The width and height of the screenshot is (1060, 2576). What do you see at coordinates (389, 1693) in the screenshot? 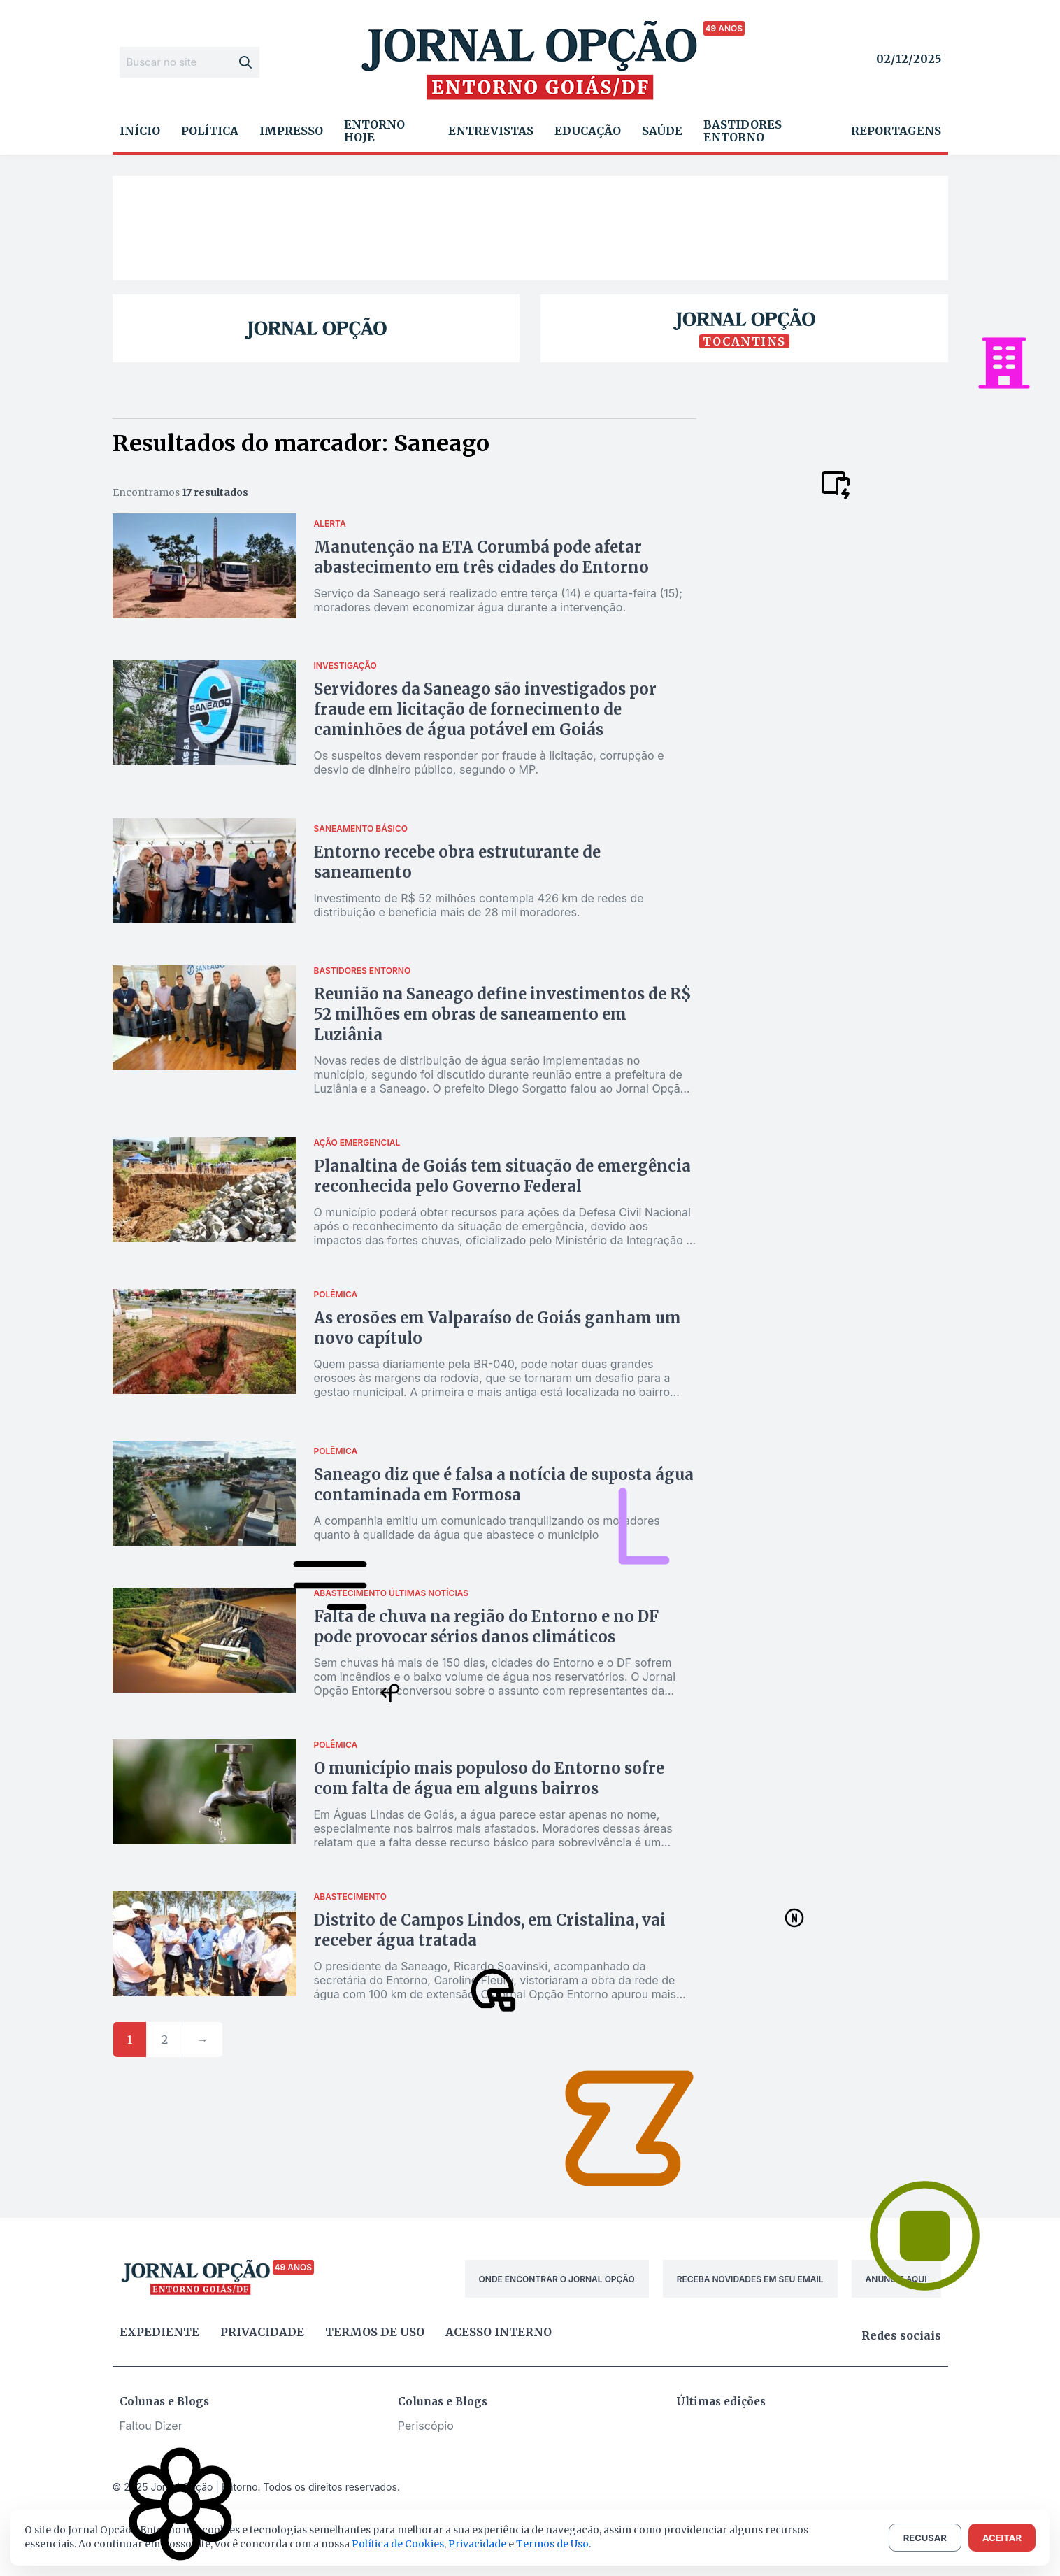
I see `undo or go back to previous state` at bounding box center [389, 1693].